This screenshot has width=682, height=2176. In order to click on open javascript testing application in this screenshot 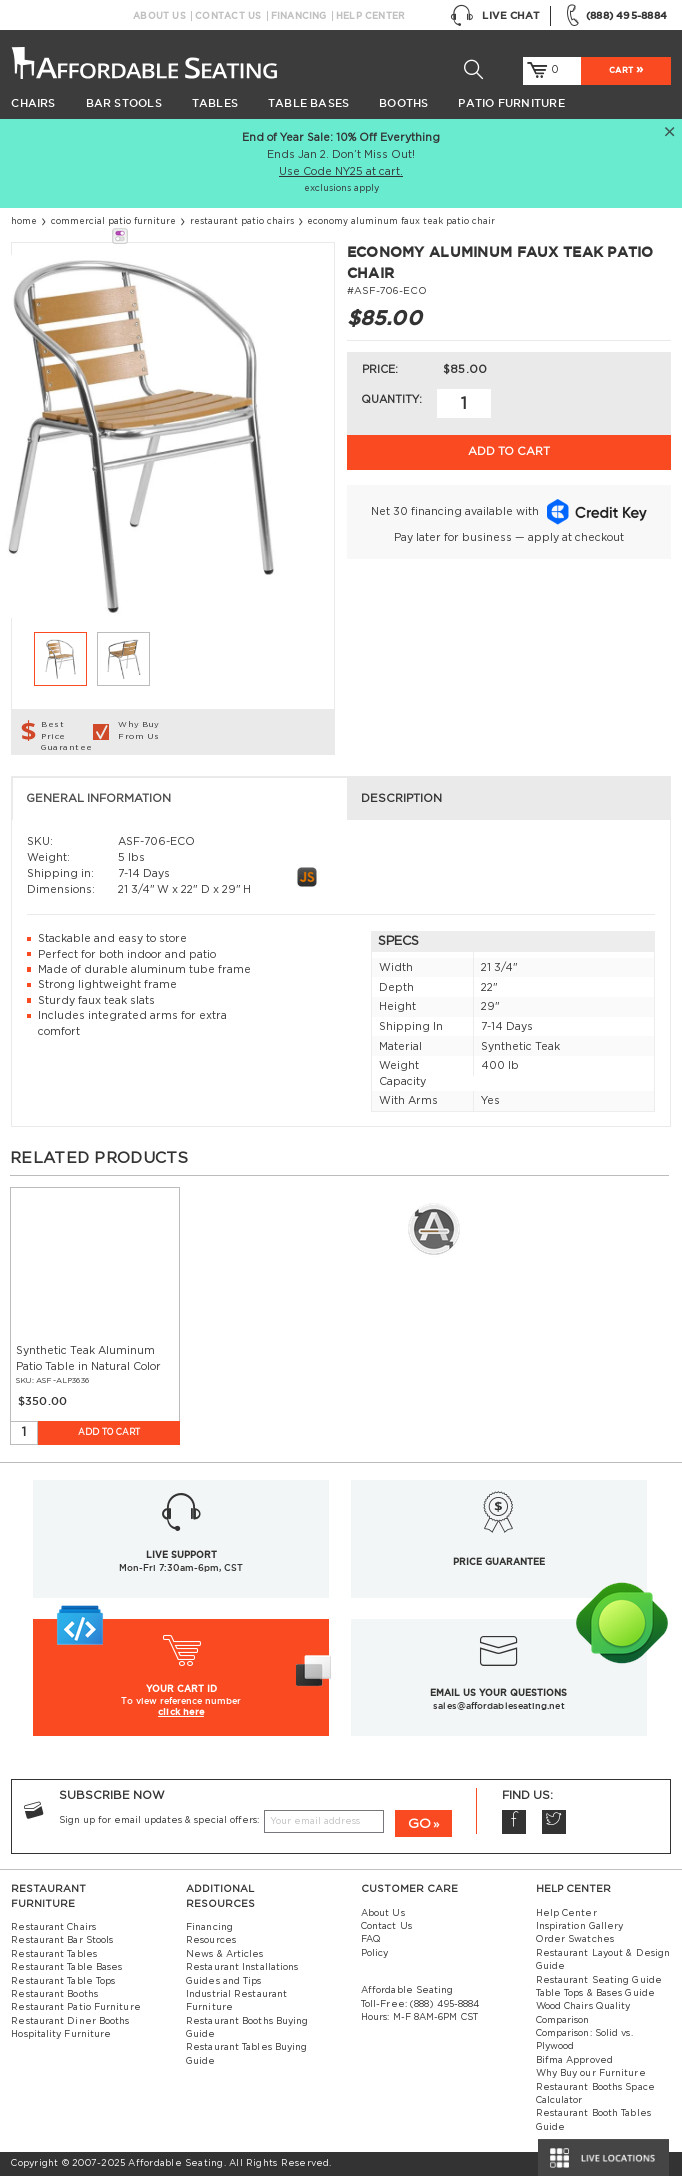, I will do `click(307, 877)`.